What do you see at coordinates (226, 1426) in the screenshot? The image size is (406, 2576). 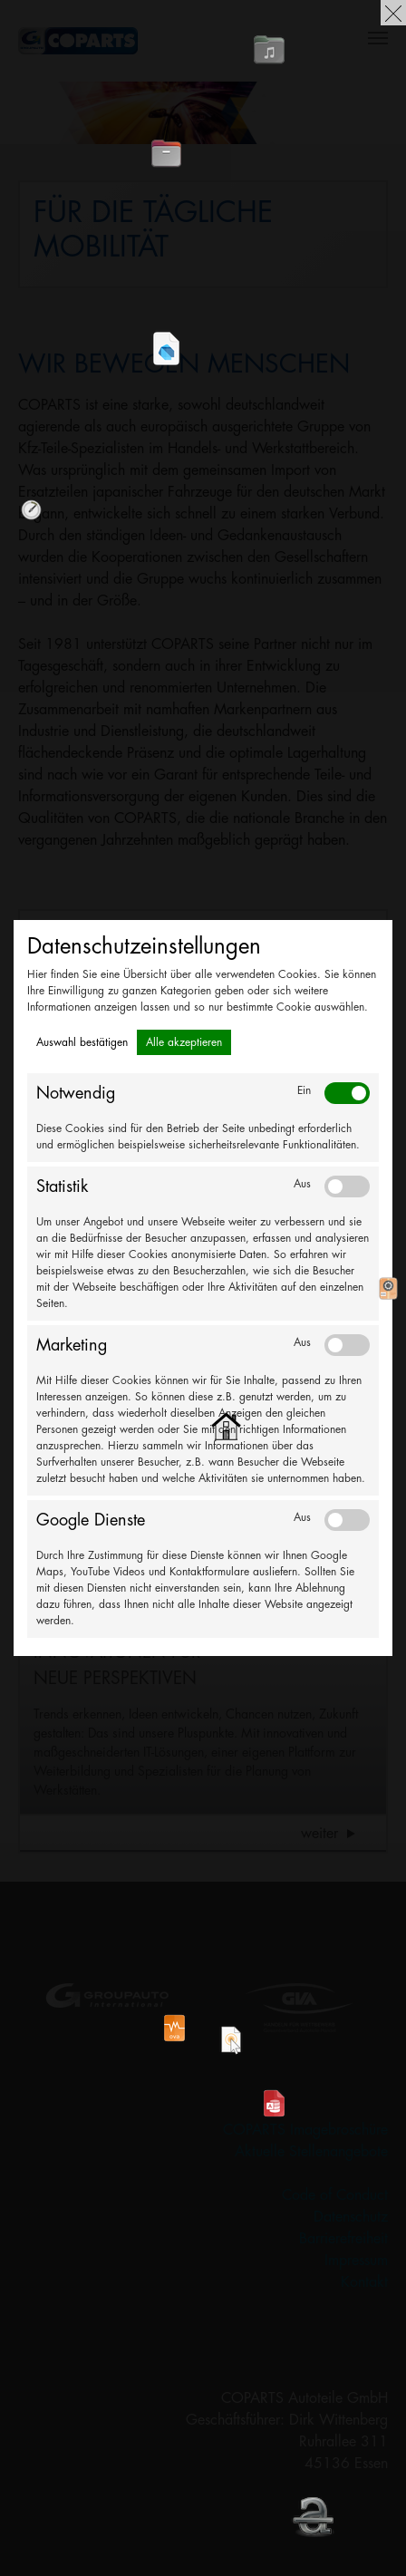 I see `navigate to your home folder` at bounding box center [226, 1426].